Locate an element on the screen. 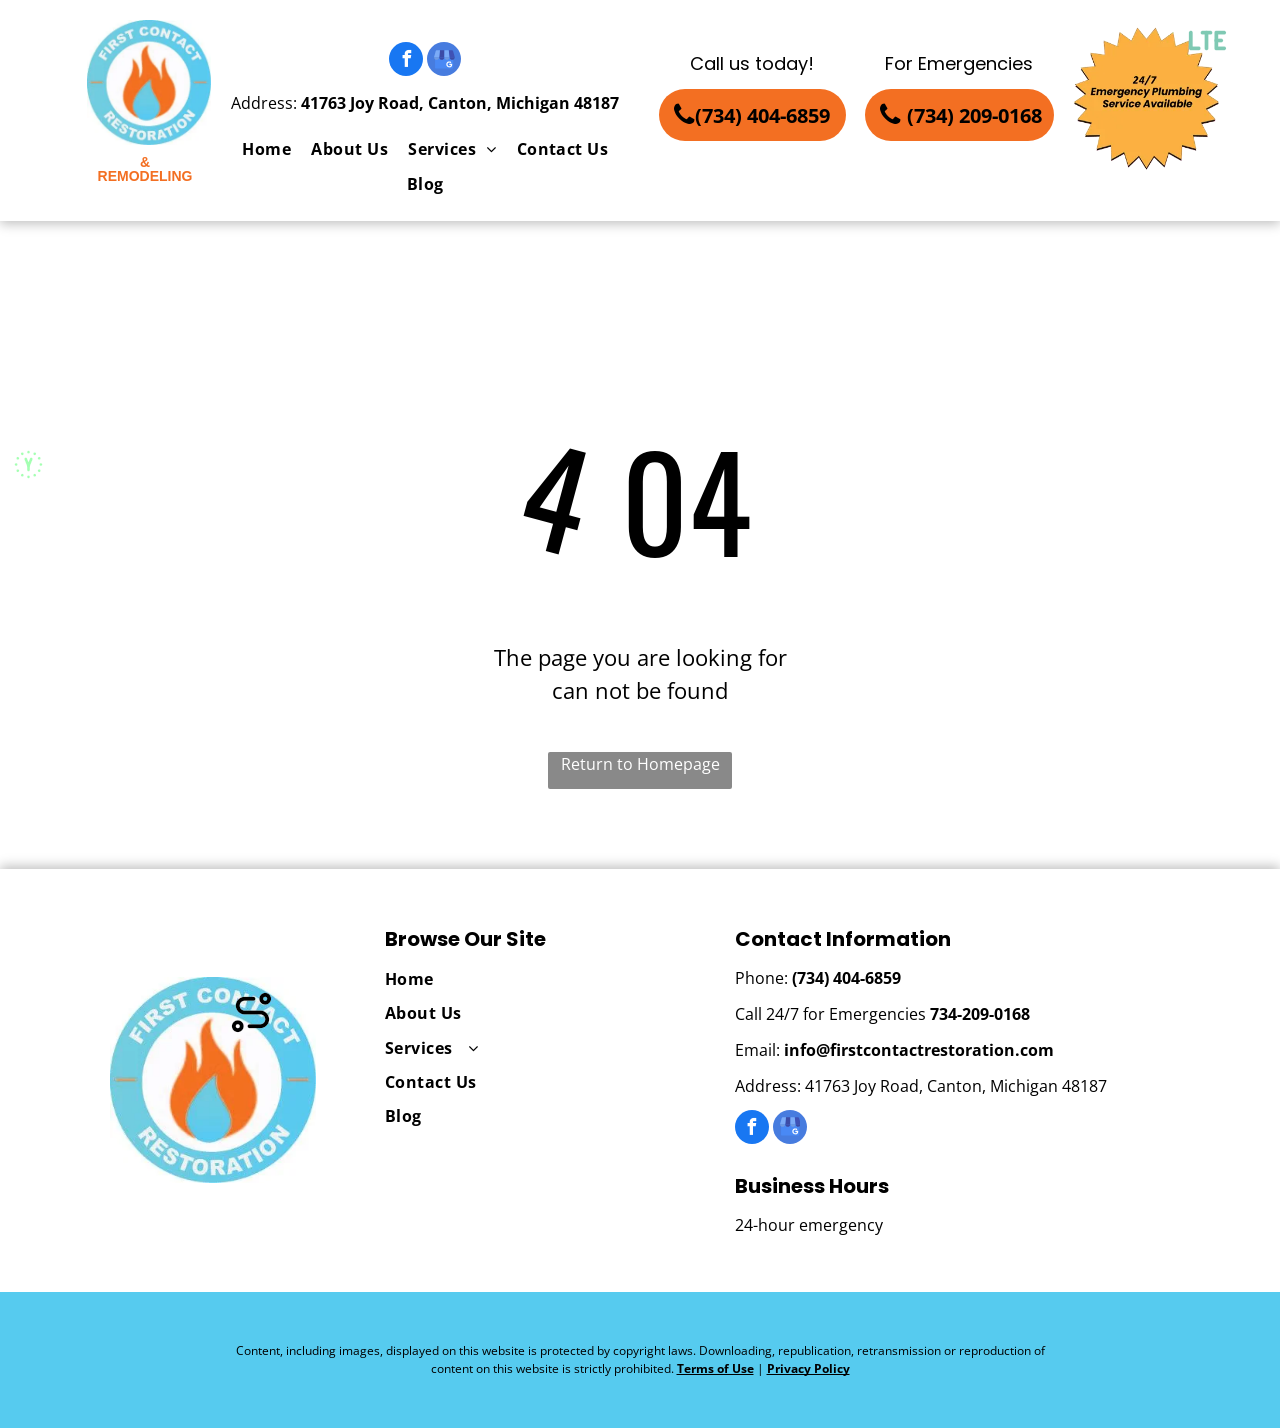 This screenshot has width=1280, height=1428. indicates LTE cellular network connection is located at coordinates (1206, 40).